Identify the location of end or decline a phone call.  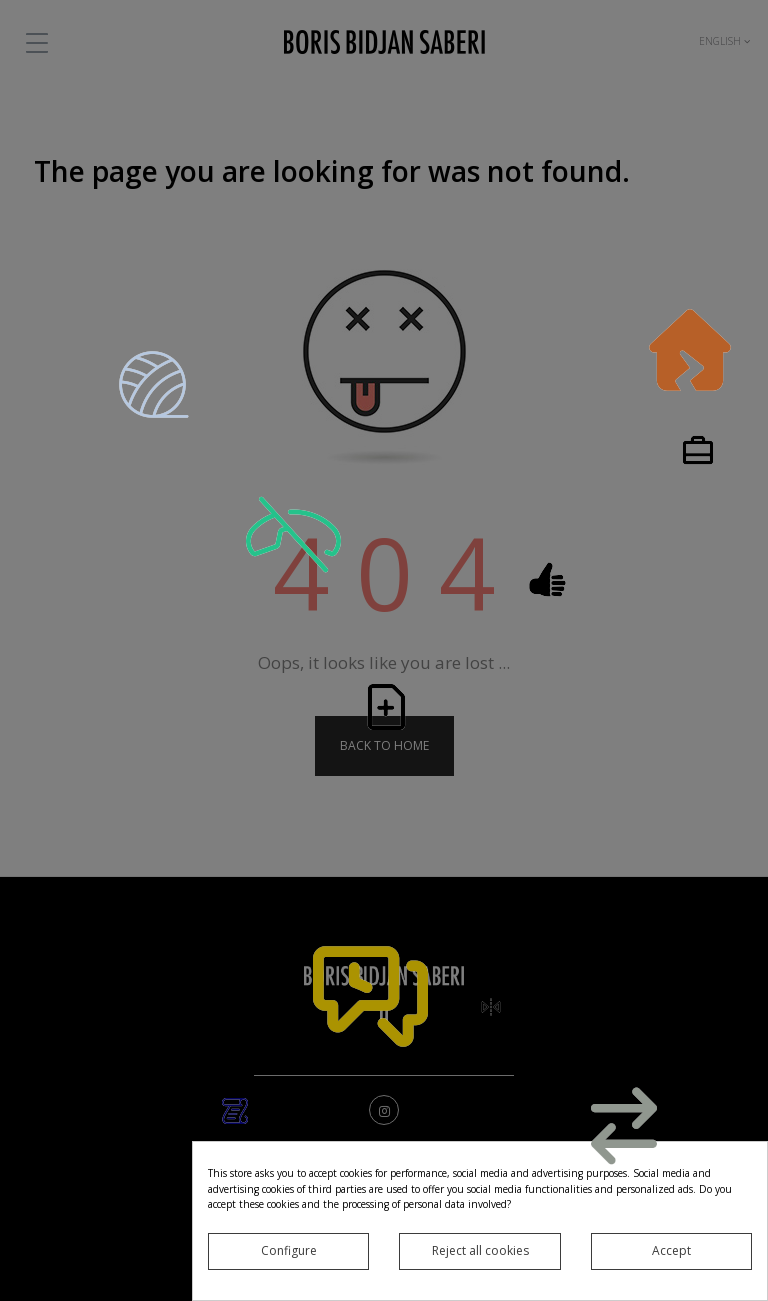
(293, 534).